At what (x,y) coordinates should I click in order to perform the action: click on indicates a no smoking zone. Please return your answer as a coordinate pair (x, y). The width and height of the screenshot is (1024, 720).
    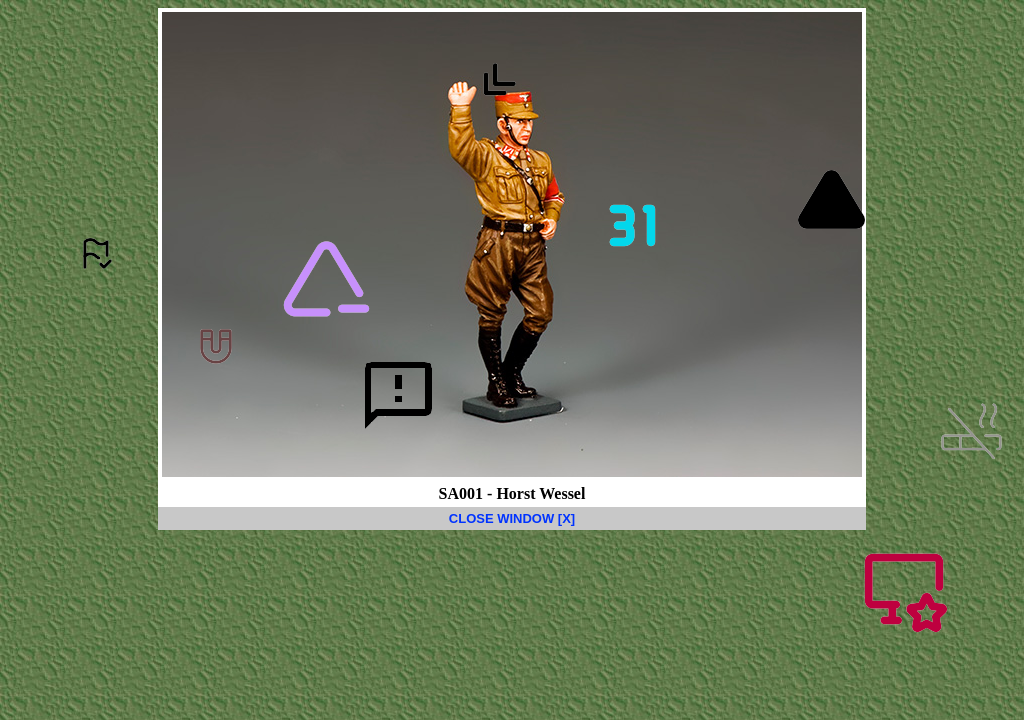
    Looking at the image, I should click on (971, 433).